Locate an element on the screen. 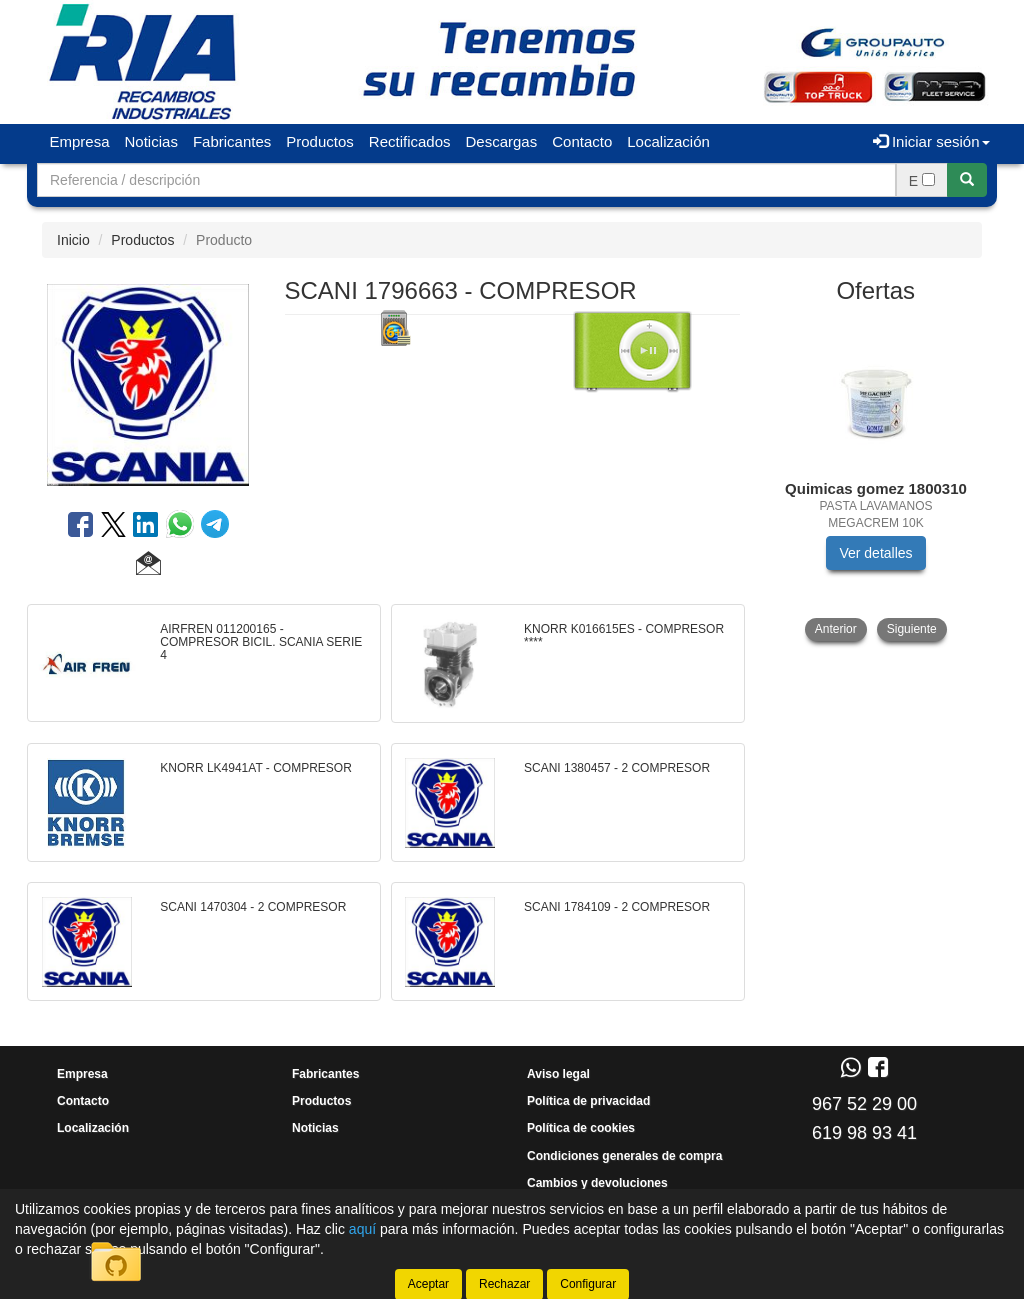 The height and width of the screenshot is (1299, 1024). locked RAID 6+ storage volume is located at coordinates (394, 328).